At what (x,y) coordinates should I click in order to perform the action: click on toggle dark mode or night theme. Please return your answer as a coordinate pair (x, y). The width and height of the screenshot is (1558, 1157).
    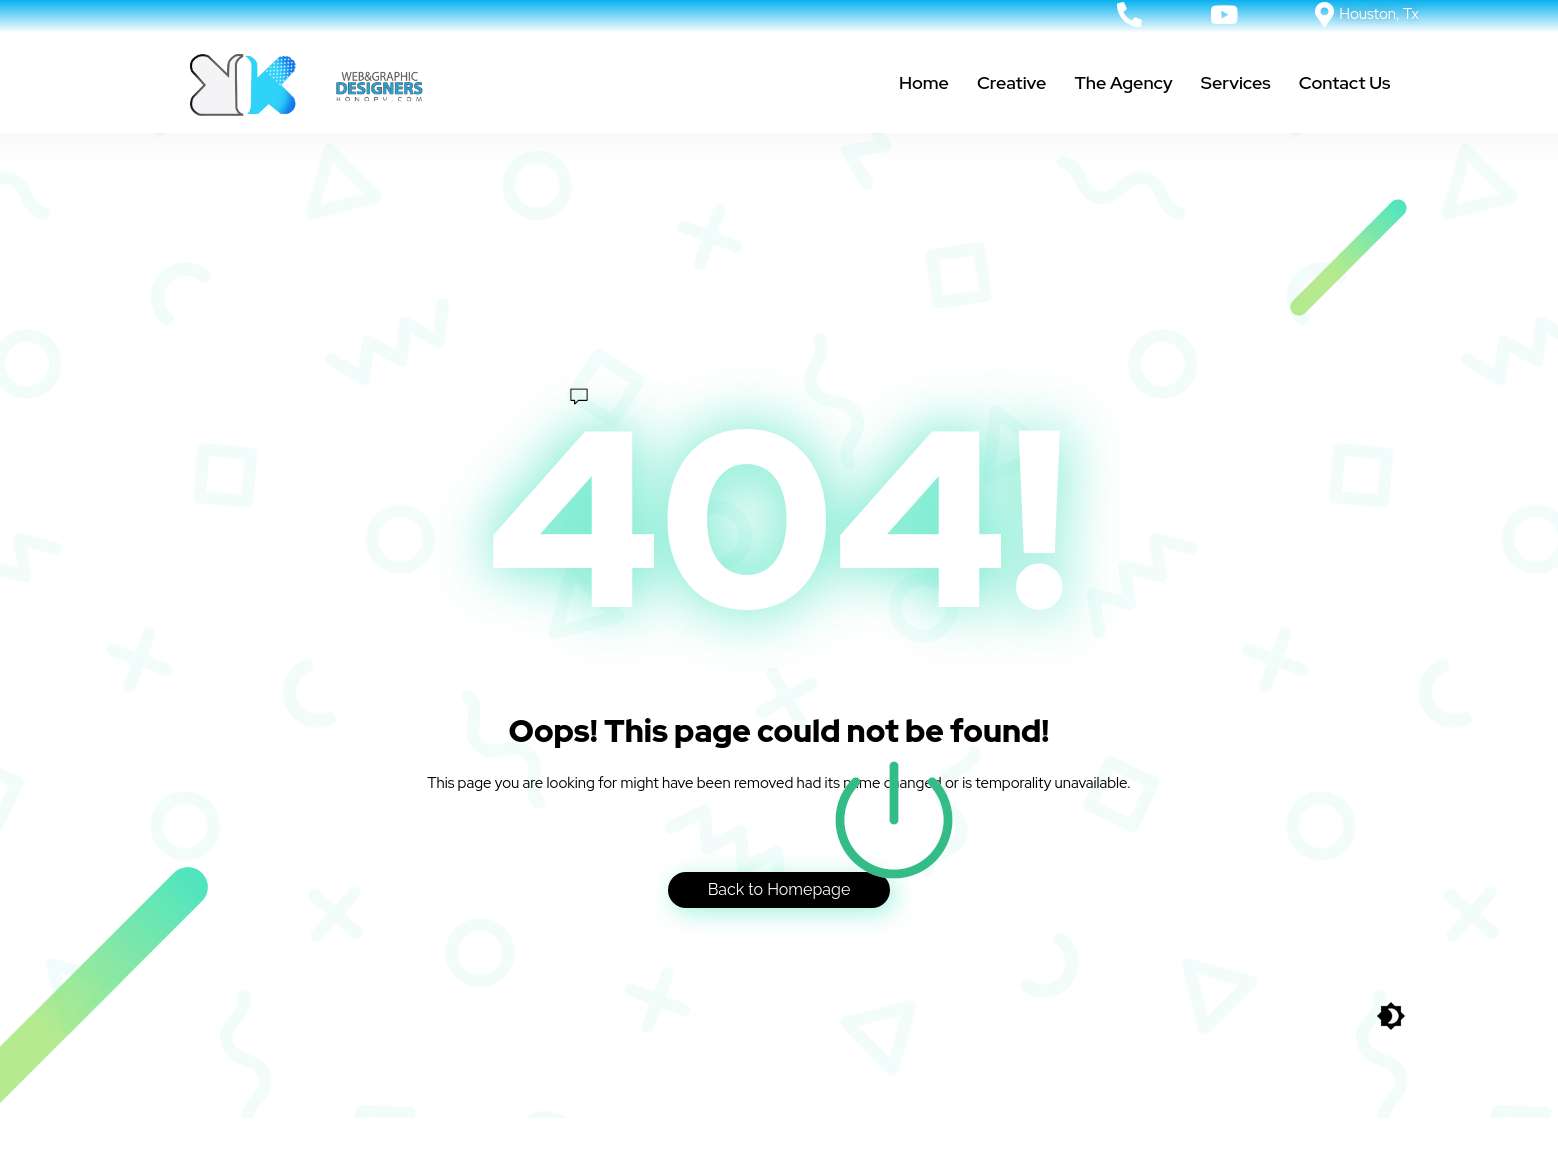
    Looking at the image, I should click on (1391, 1016).